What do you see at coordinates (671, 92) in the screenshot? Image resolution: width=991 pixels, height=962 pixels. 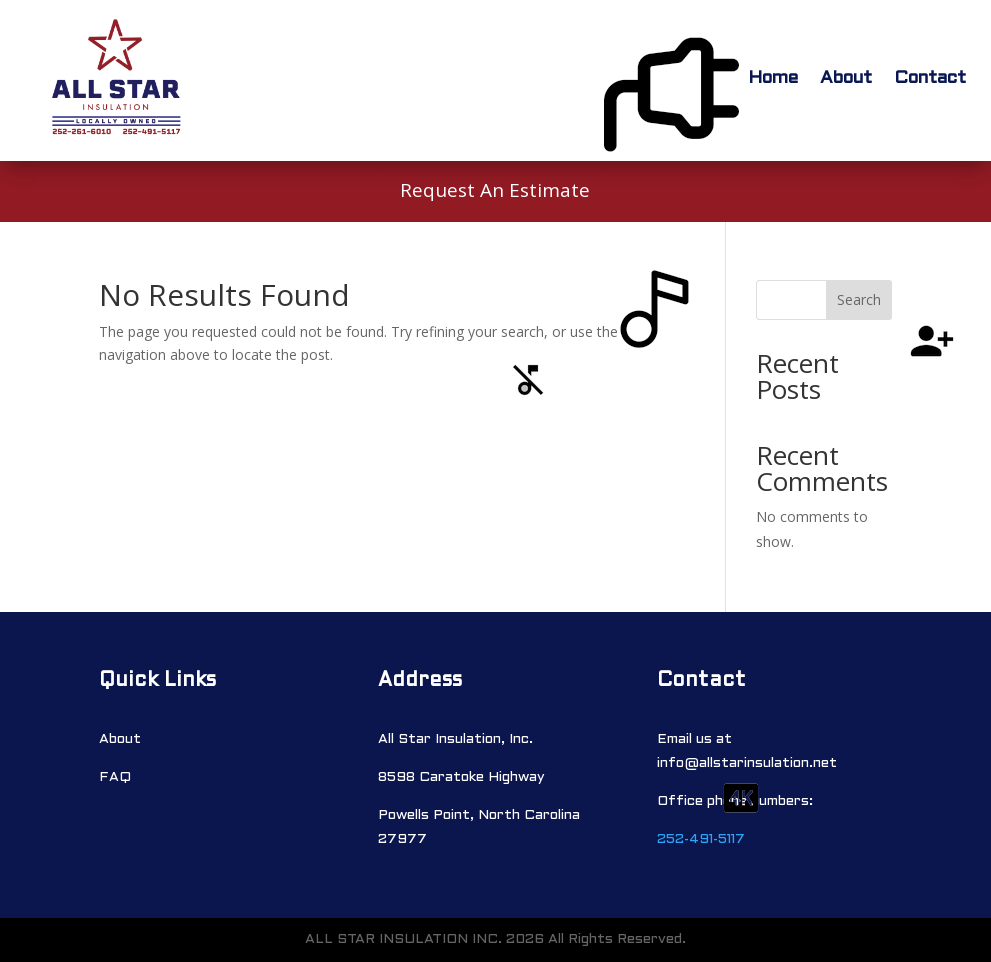 I see `connect to a power source or external device` at bounding box center [671, 92].